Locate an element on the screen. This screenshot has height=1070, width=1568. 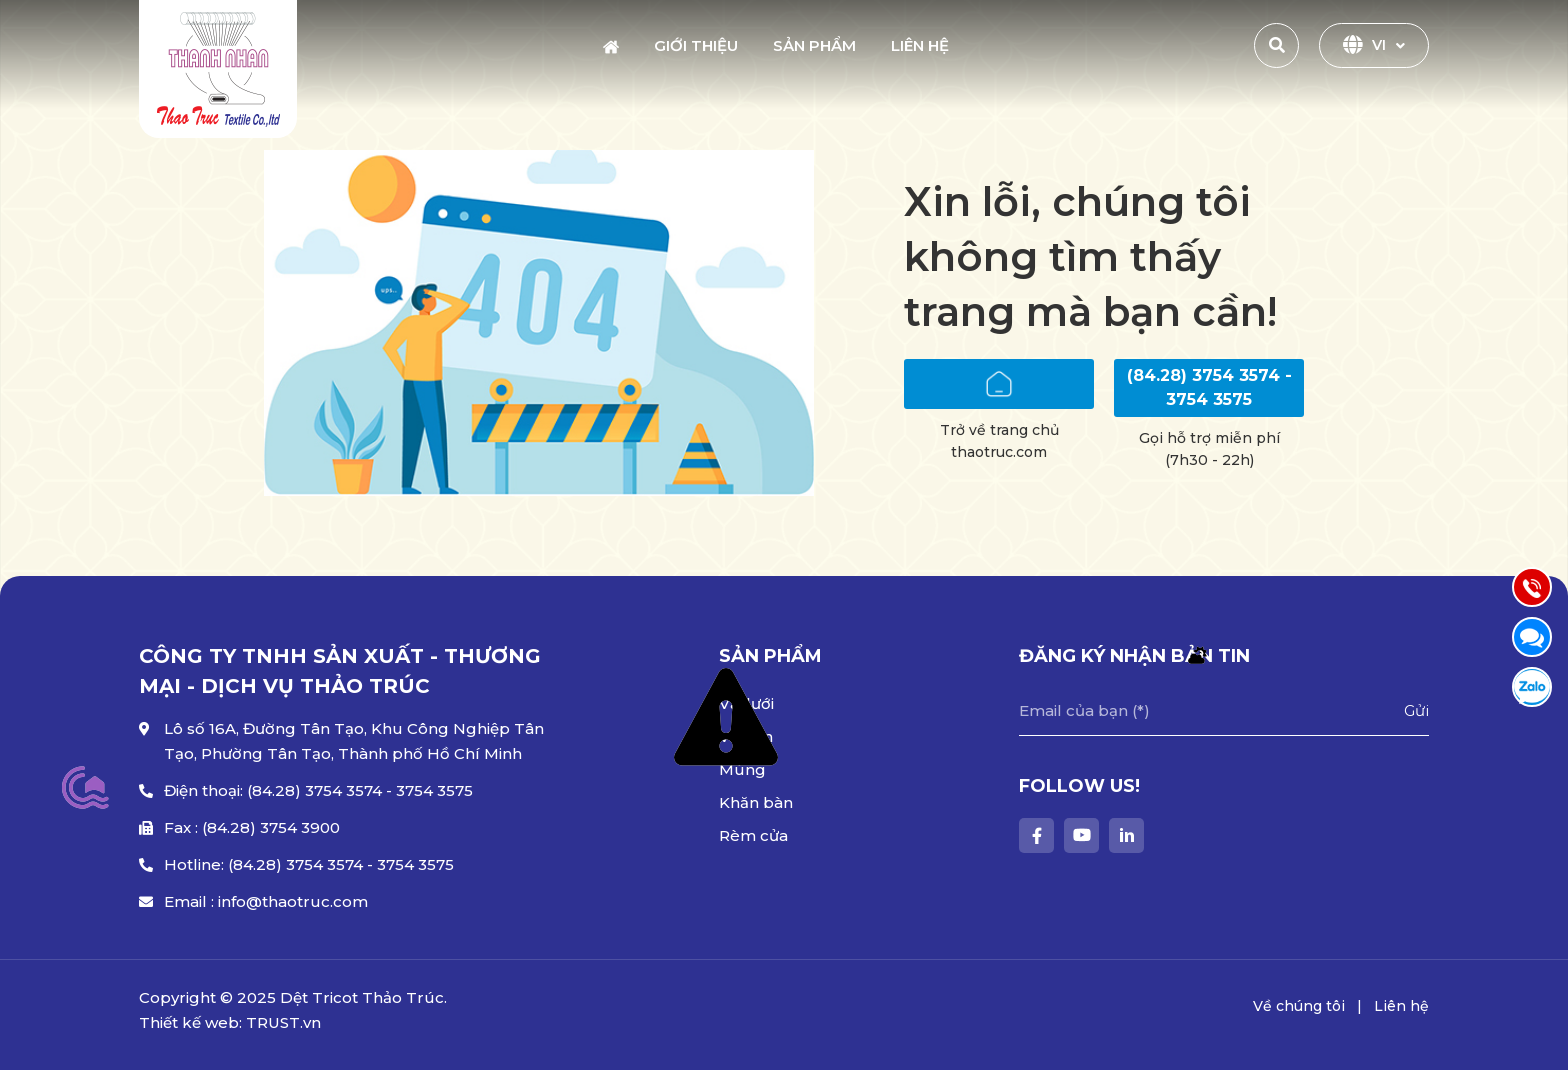
indicates tsunami or flood warning for residential area is located at coordinates (85, 787).